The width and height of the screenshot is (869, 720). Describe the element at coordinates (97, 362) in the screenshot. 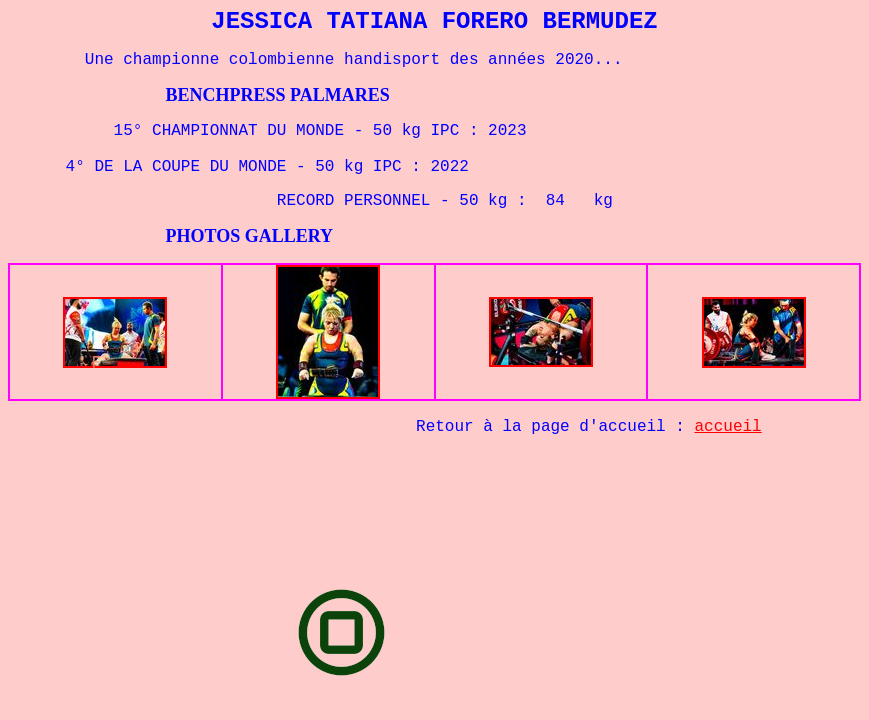

I see `facebook app or social media link` at that location.